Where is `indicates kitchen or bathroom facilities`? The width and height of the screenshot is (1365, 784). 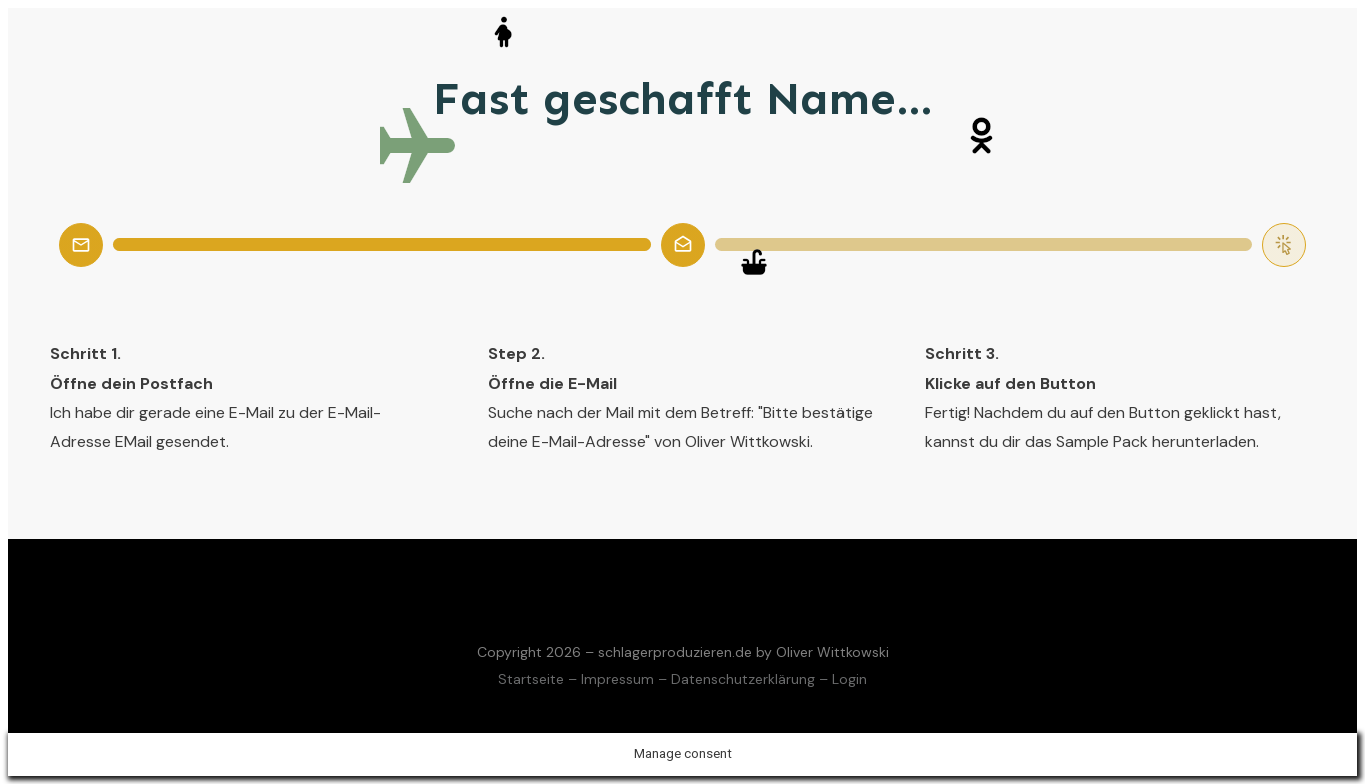
indicates kitchen or bathroom facilities is located at coordinates (754, 262).